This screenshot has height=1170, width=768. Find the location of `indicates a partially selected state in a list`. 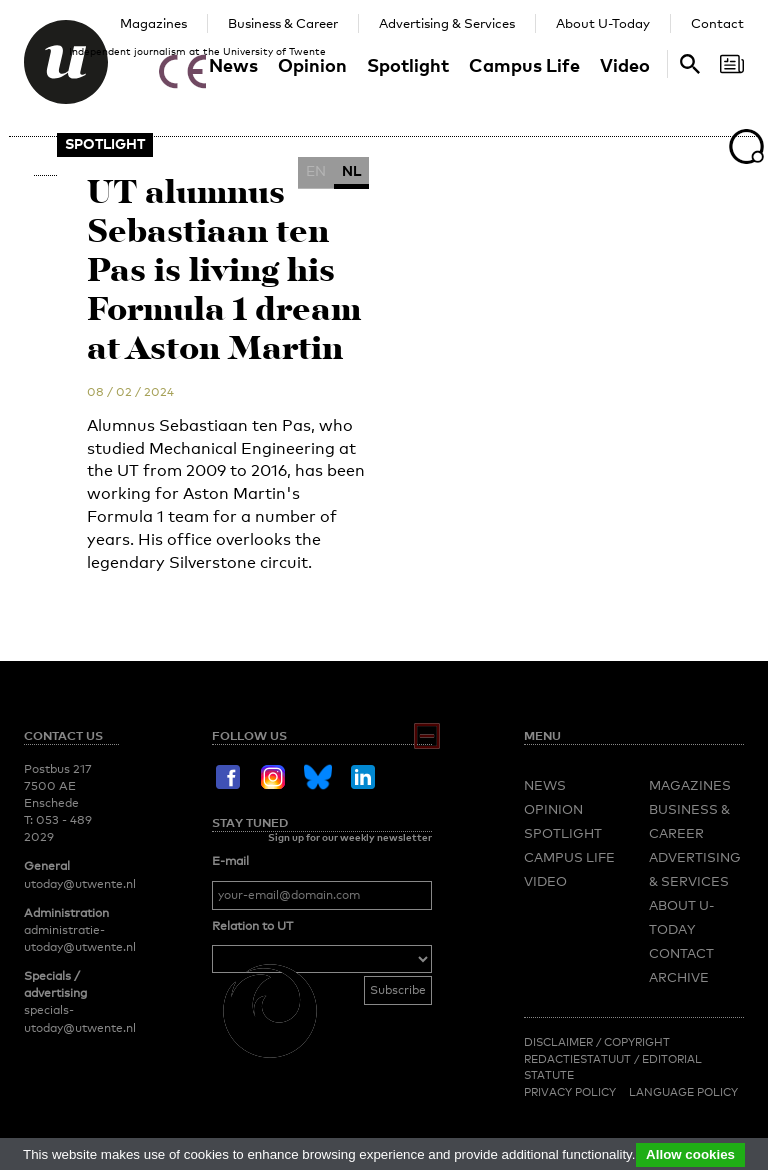

indicates a partially selected state in a list is located at coordinates (427, 736).